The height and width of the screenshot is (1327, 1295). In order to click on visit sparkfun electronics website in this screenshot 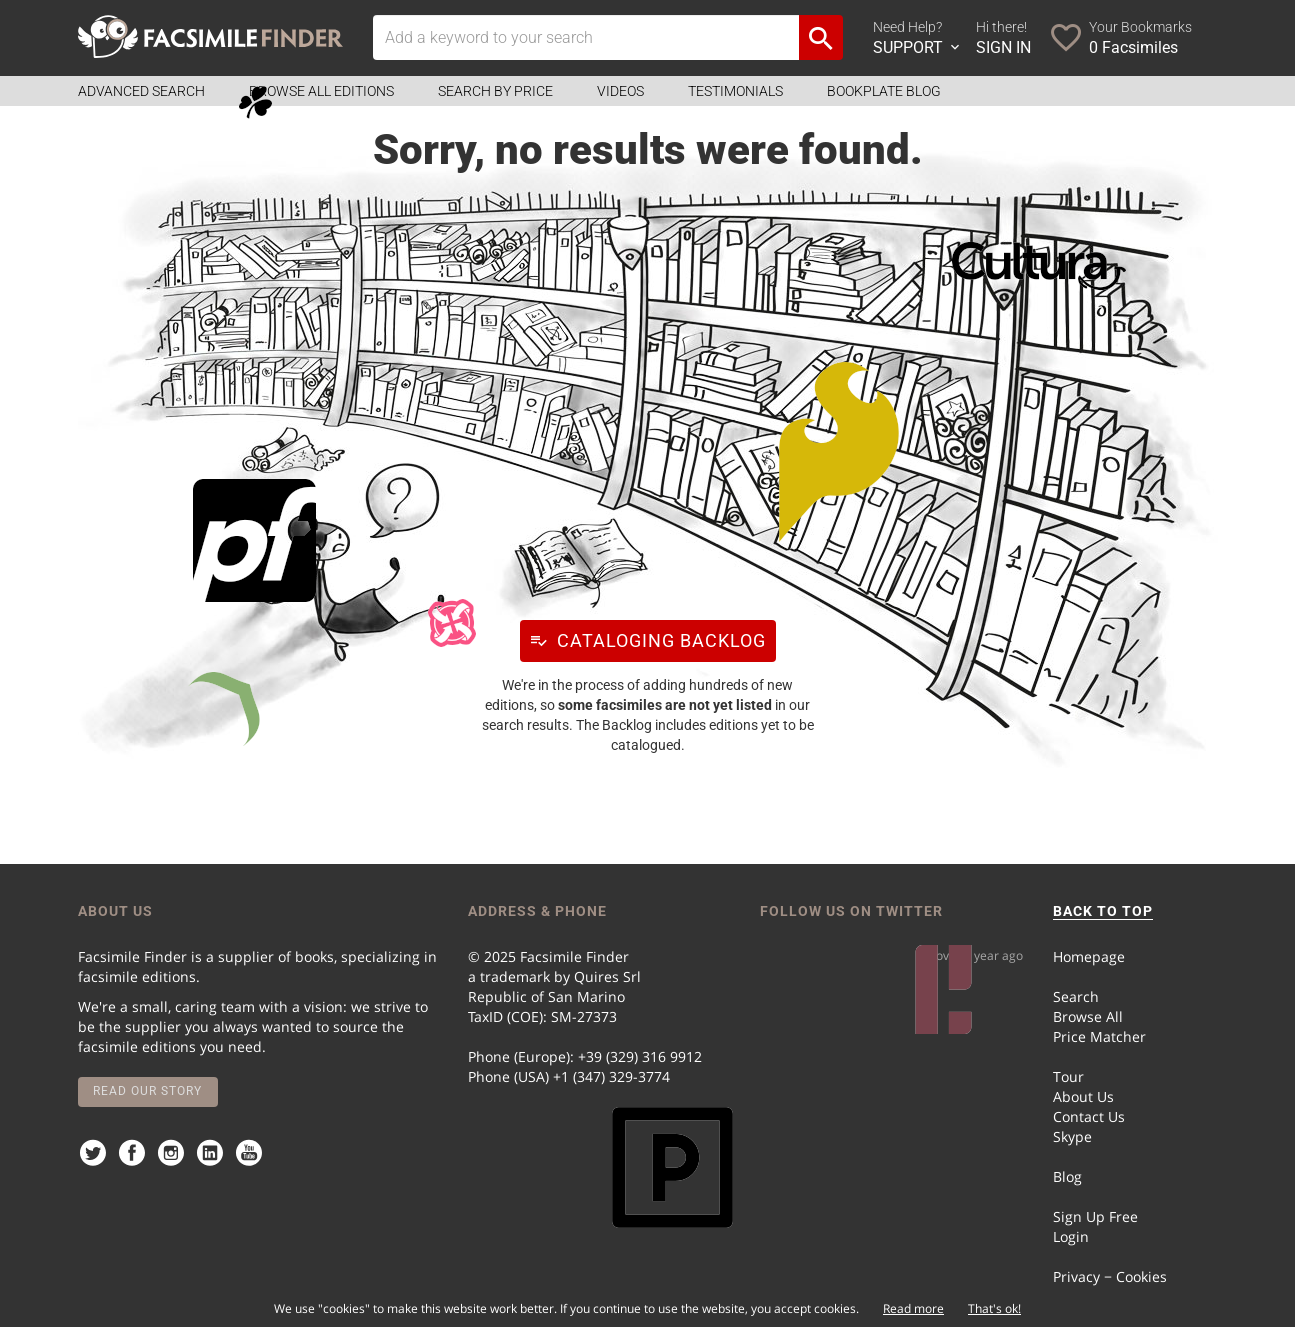, I will do `click(839, 452)`.